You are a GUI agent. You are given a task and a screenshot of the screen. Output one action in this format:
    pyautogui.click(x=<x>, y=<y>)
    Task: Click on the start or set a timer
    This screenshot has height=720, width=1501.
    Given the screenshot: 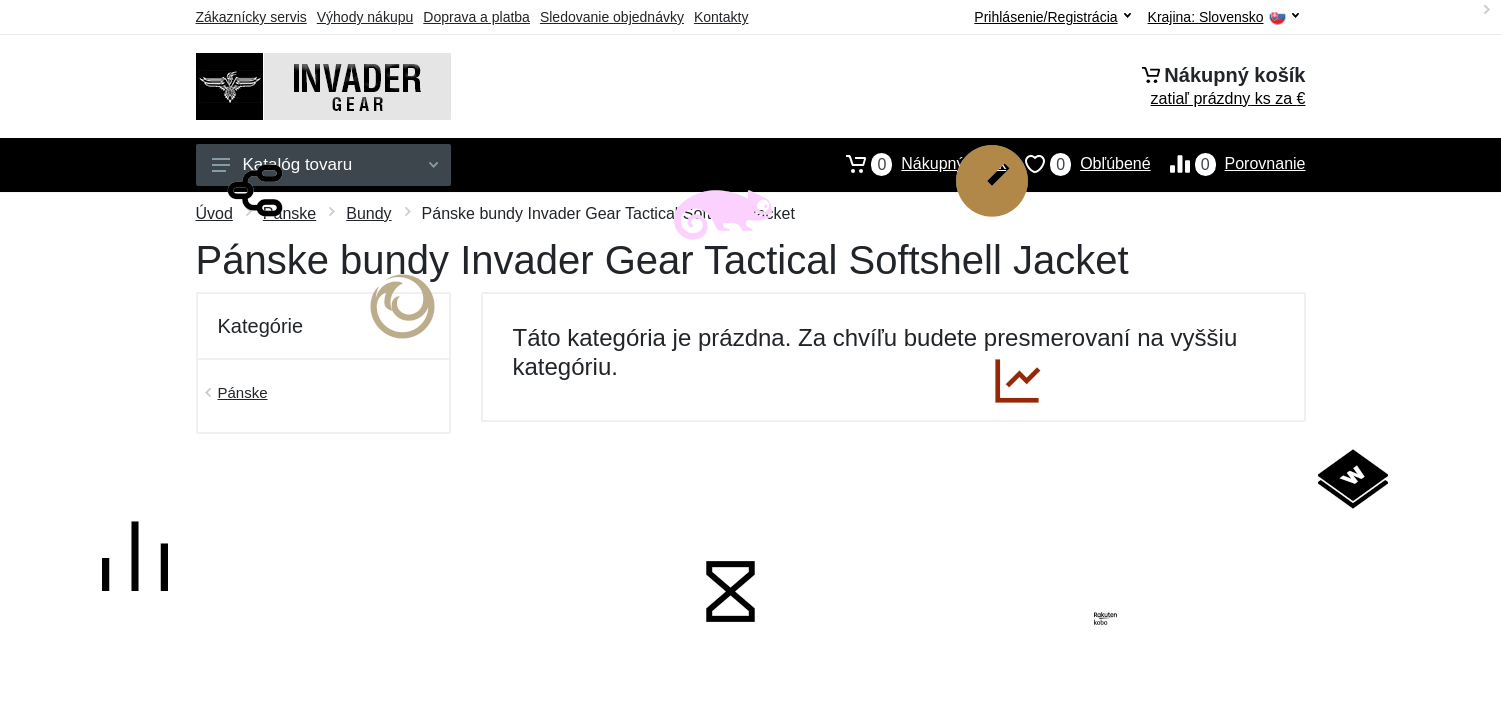 What is the action you would take?
    pyautogui.click(x=992, y=181)
    